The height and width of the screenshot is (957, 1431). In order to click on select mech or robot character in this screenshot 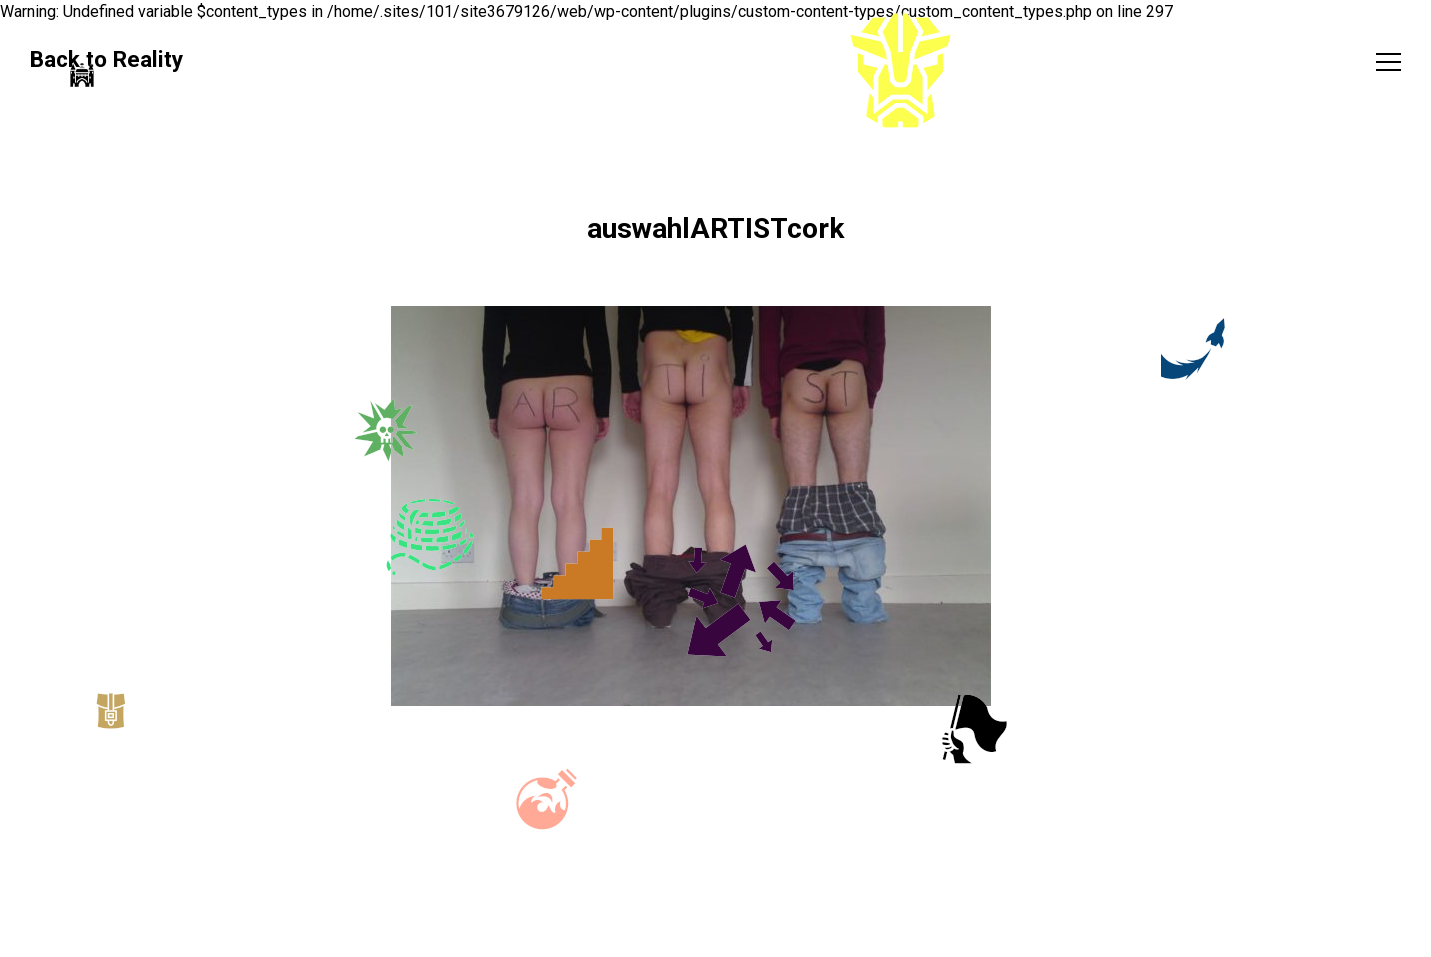, I will do `click(900, 70)`.